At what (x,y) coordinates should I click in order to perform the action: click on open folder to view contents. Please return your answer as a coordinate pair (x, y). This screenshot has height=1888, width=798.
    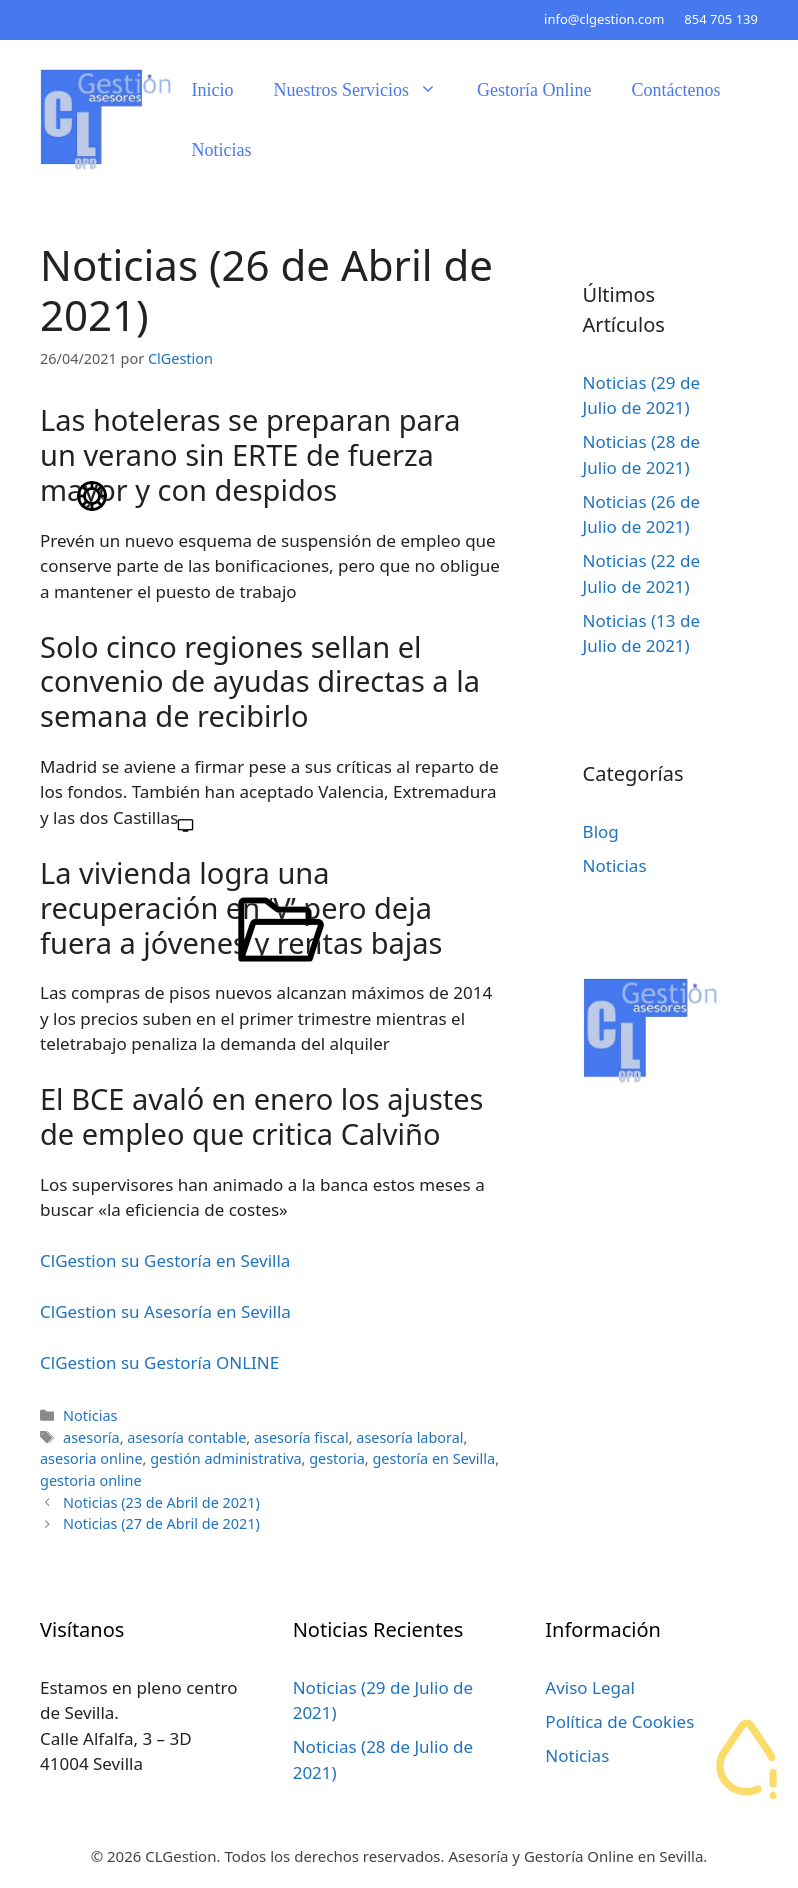
    Looking at the image, I should click on (278, 928).